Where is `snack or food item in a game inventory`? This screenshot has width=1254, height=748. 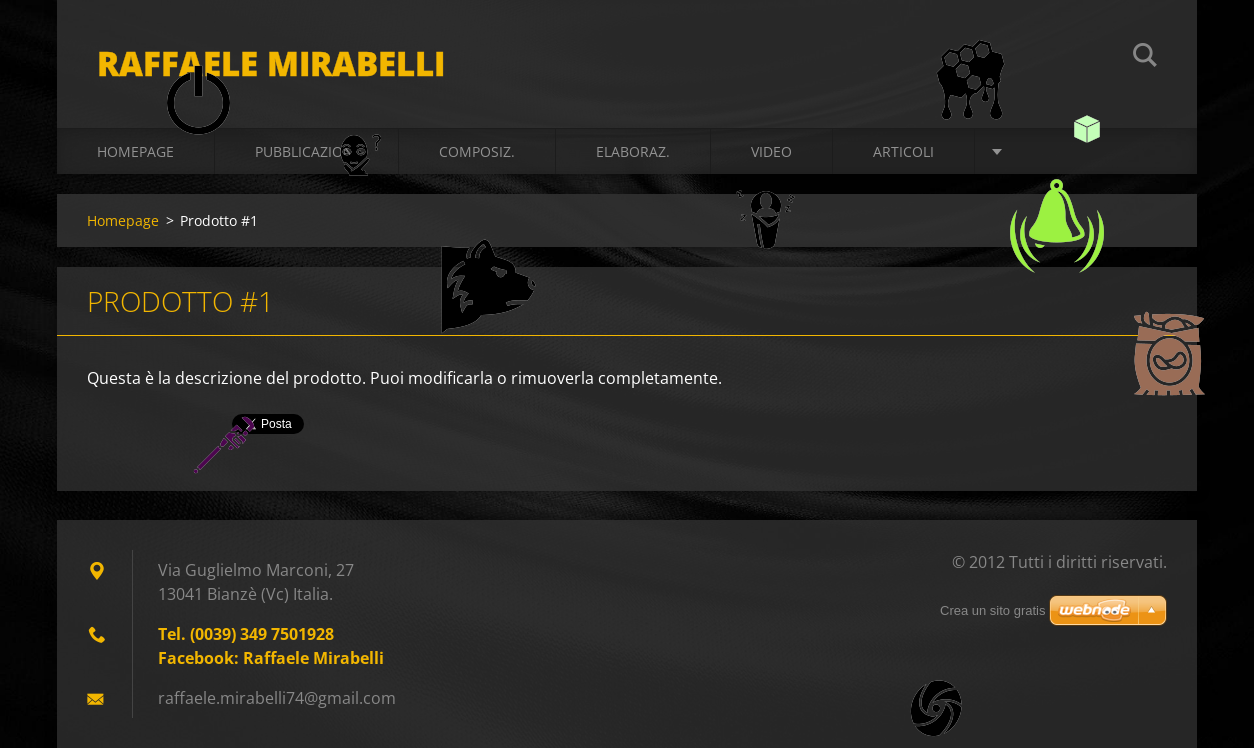
snack or food item in a game inventory is located at coordinates (1169, 353).